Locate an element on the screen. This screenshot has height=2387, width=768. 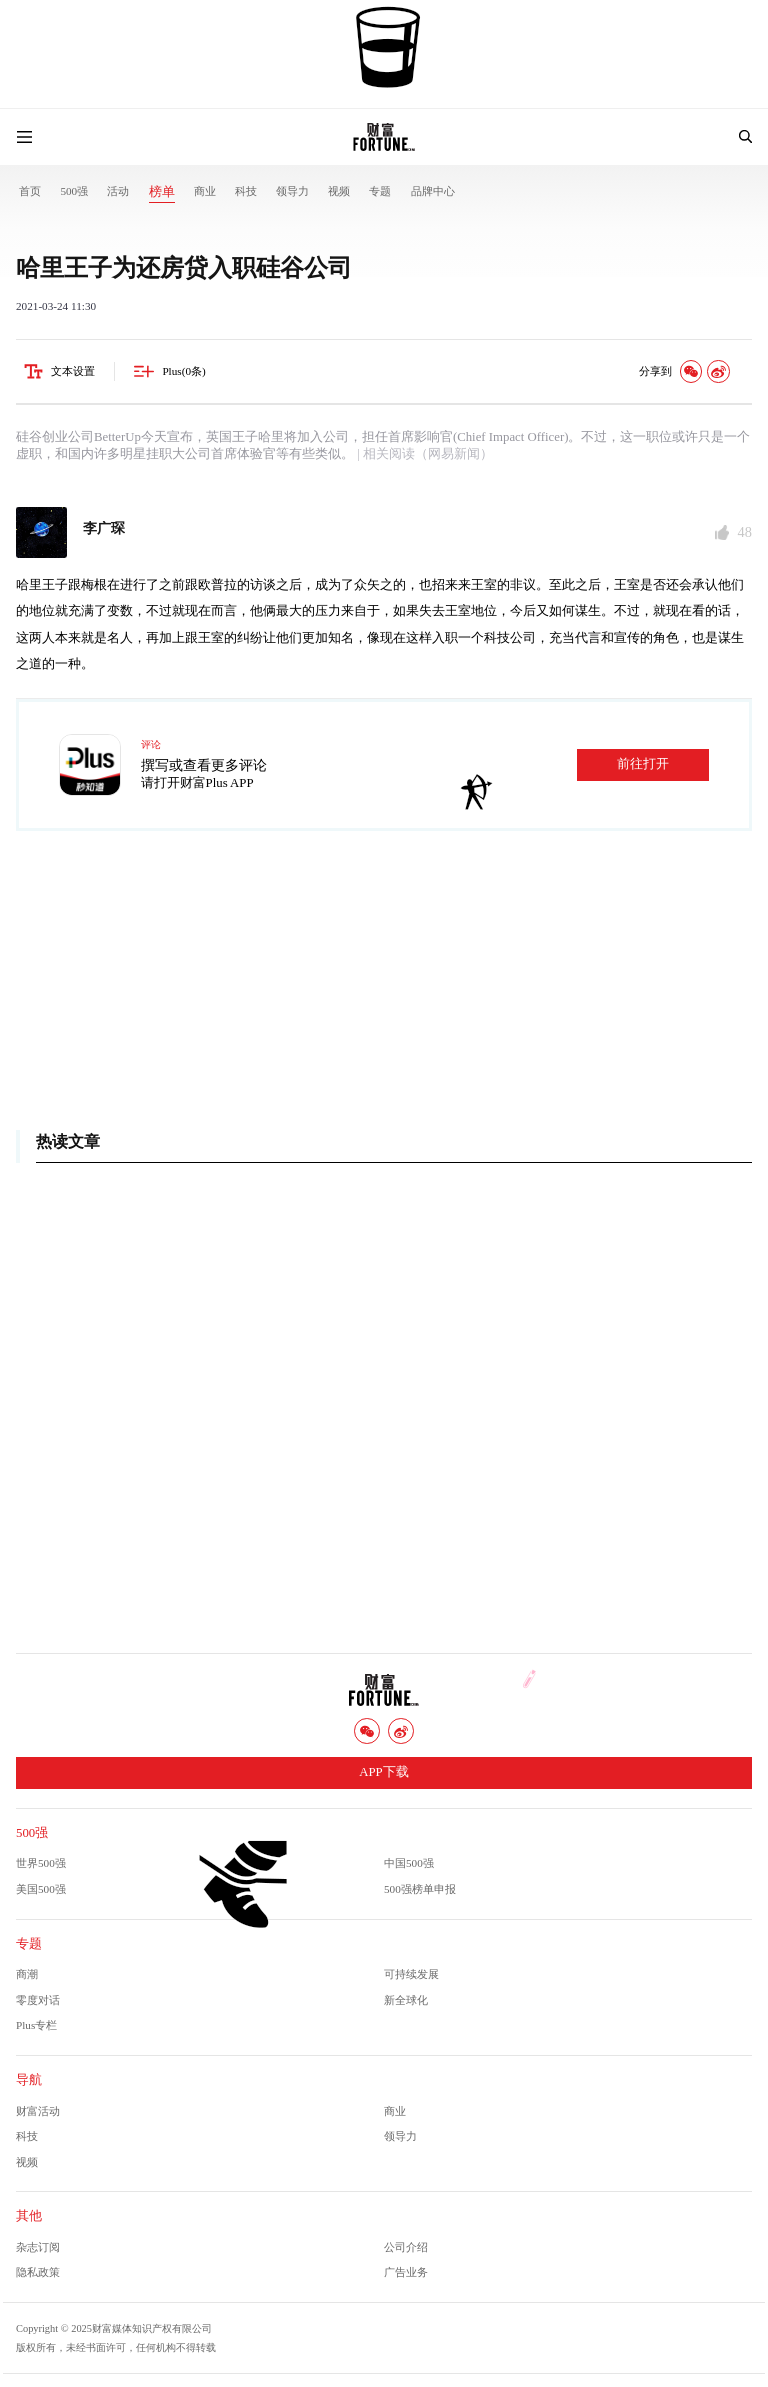
select archer class or character is located at coordinates (475, 792).